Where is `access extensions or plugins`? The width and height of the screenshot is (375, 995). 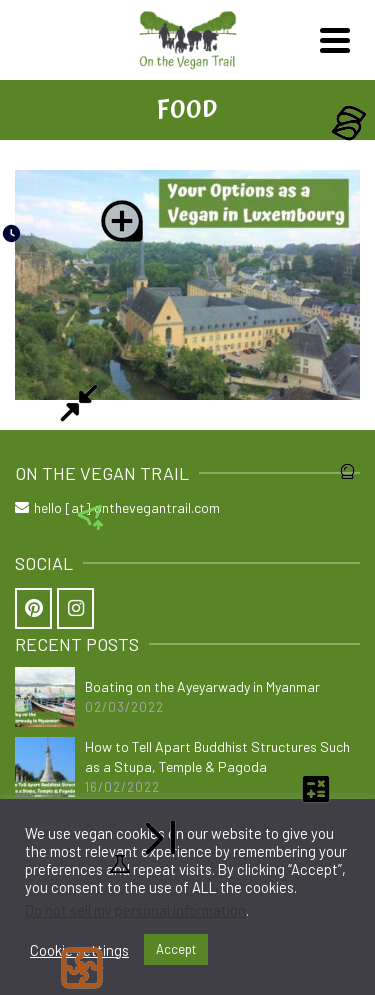
access extensions or plugins is located at coordinates (82, 968).